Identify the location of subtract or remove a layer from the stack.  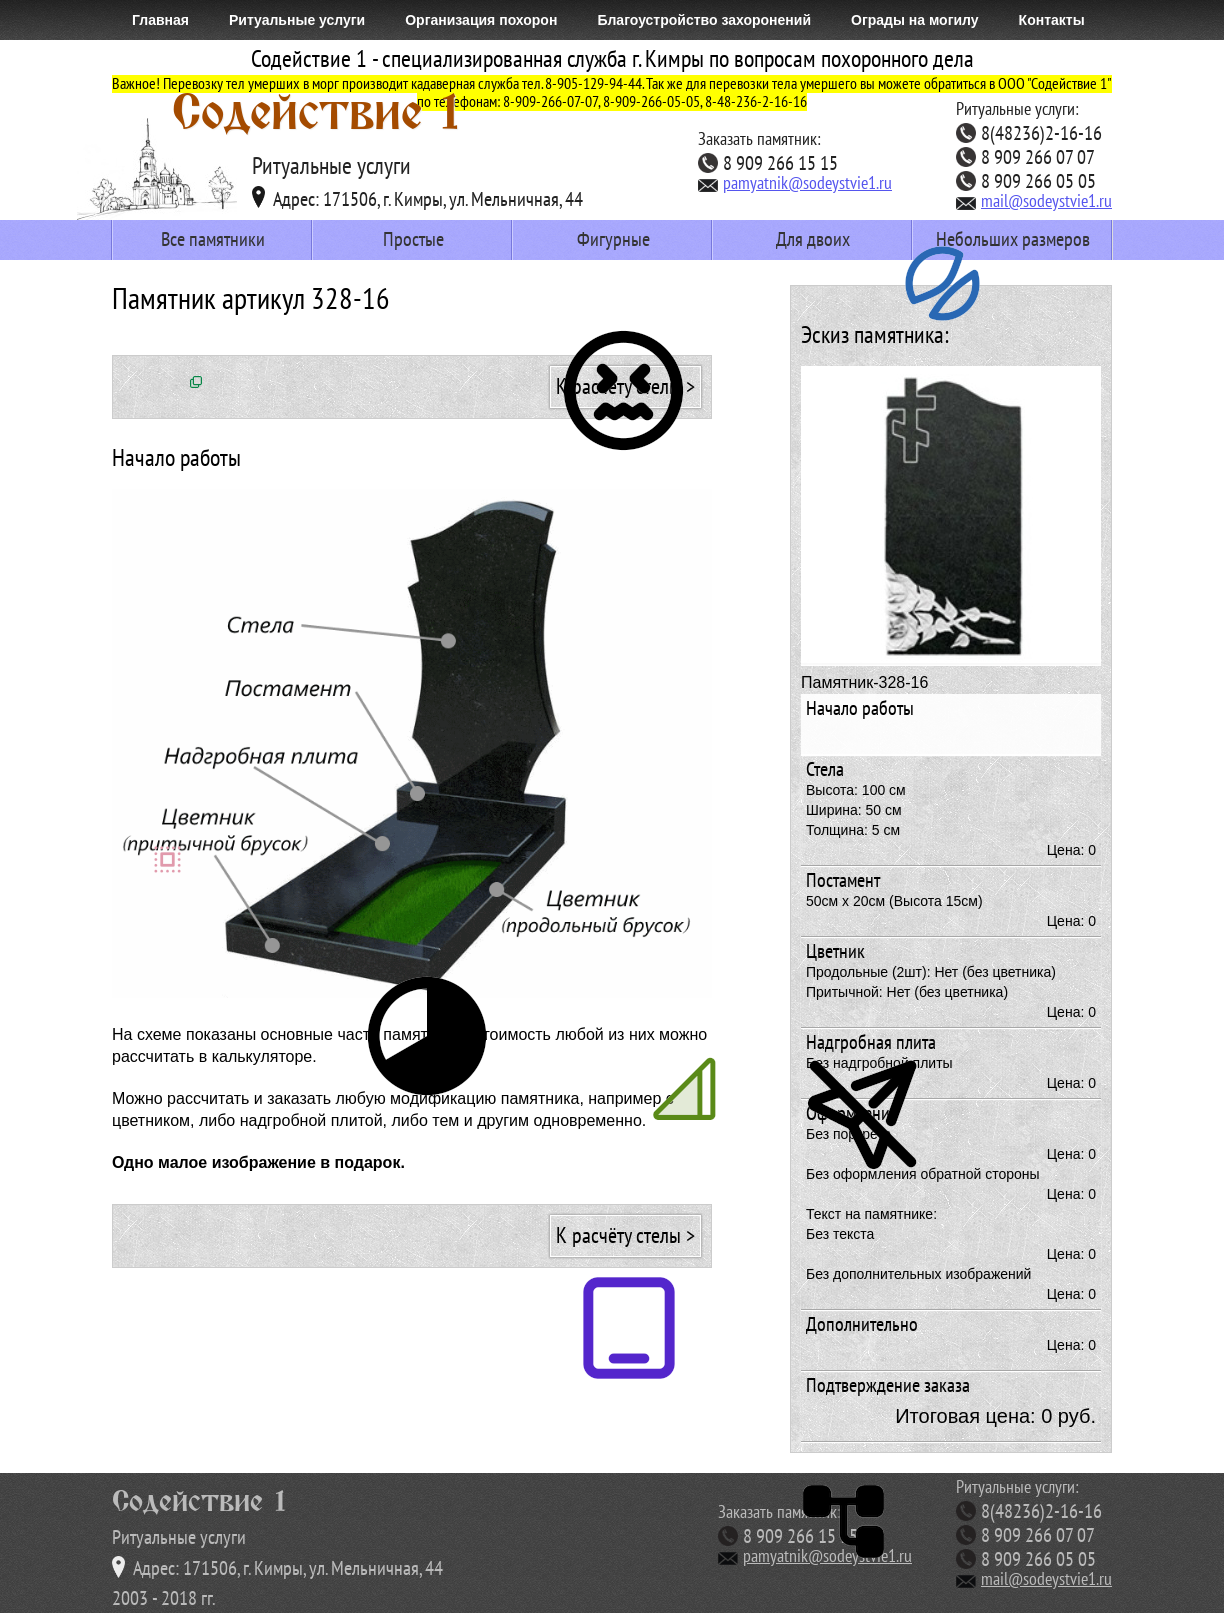
(196, 382).